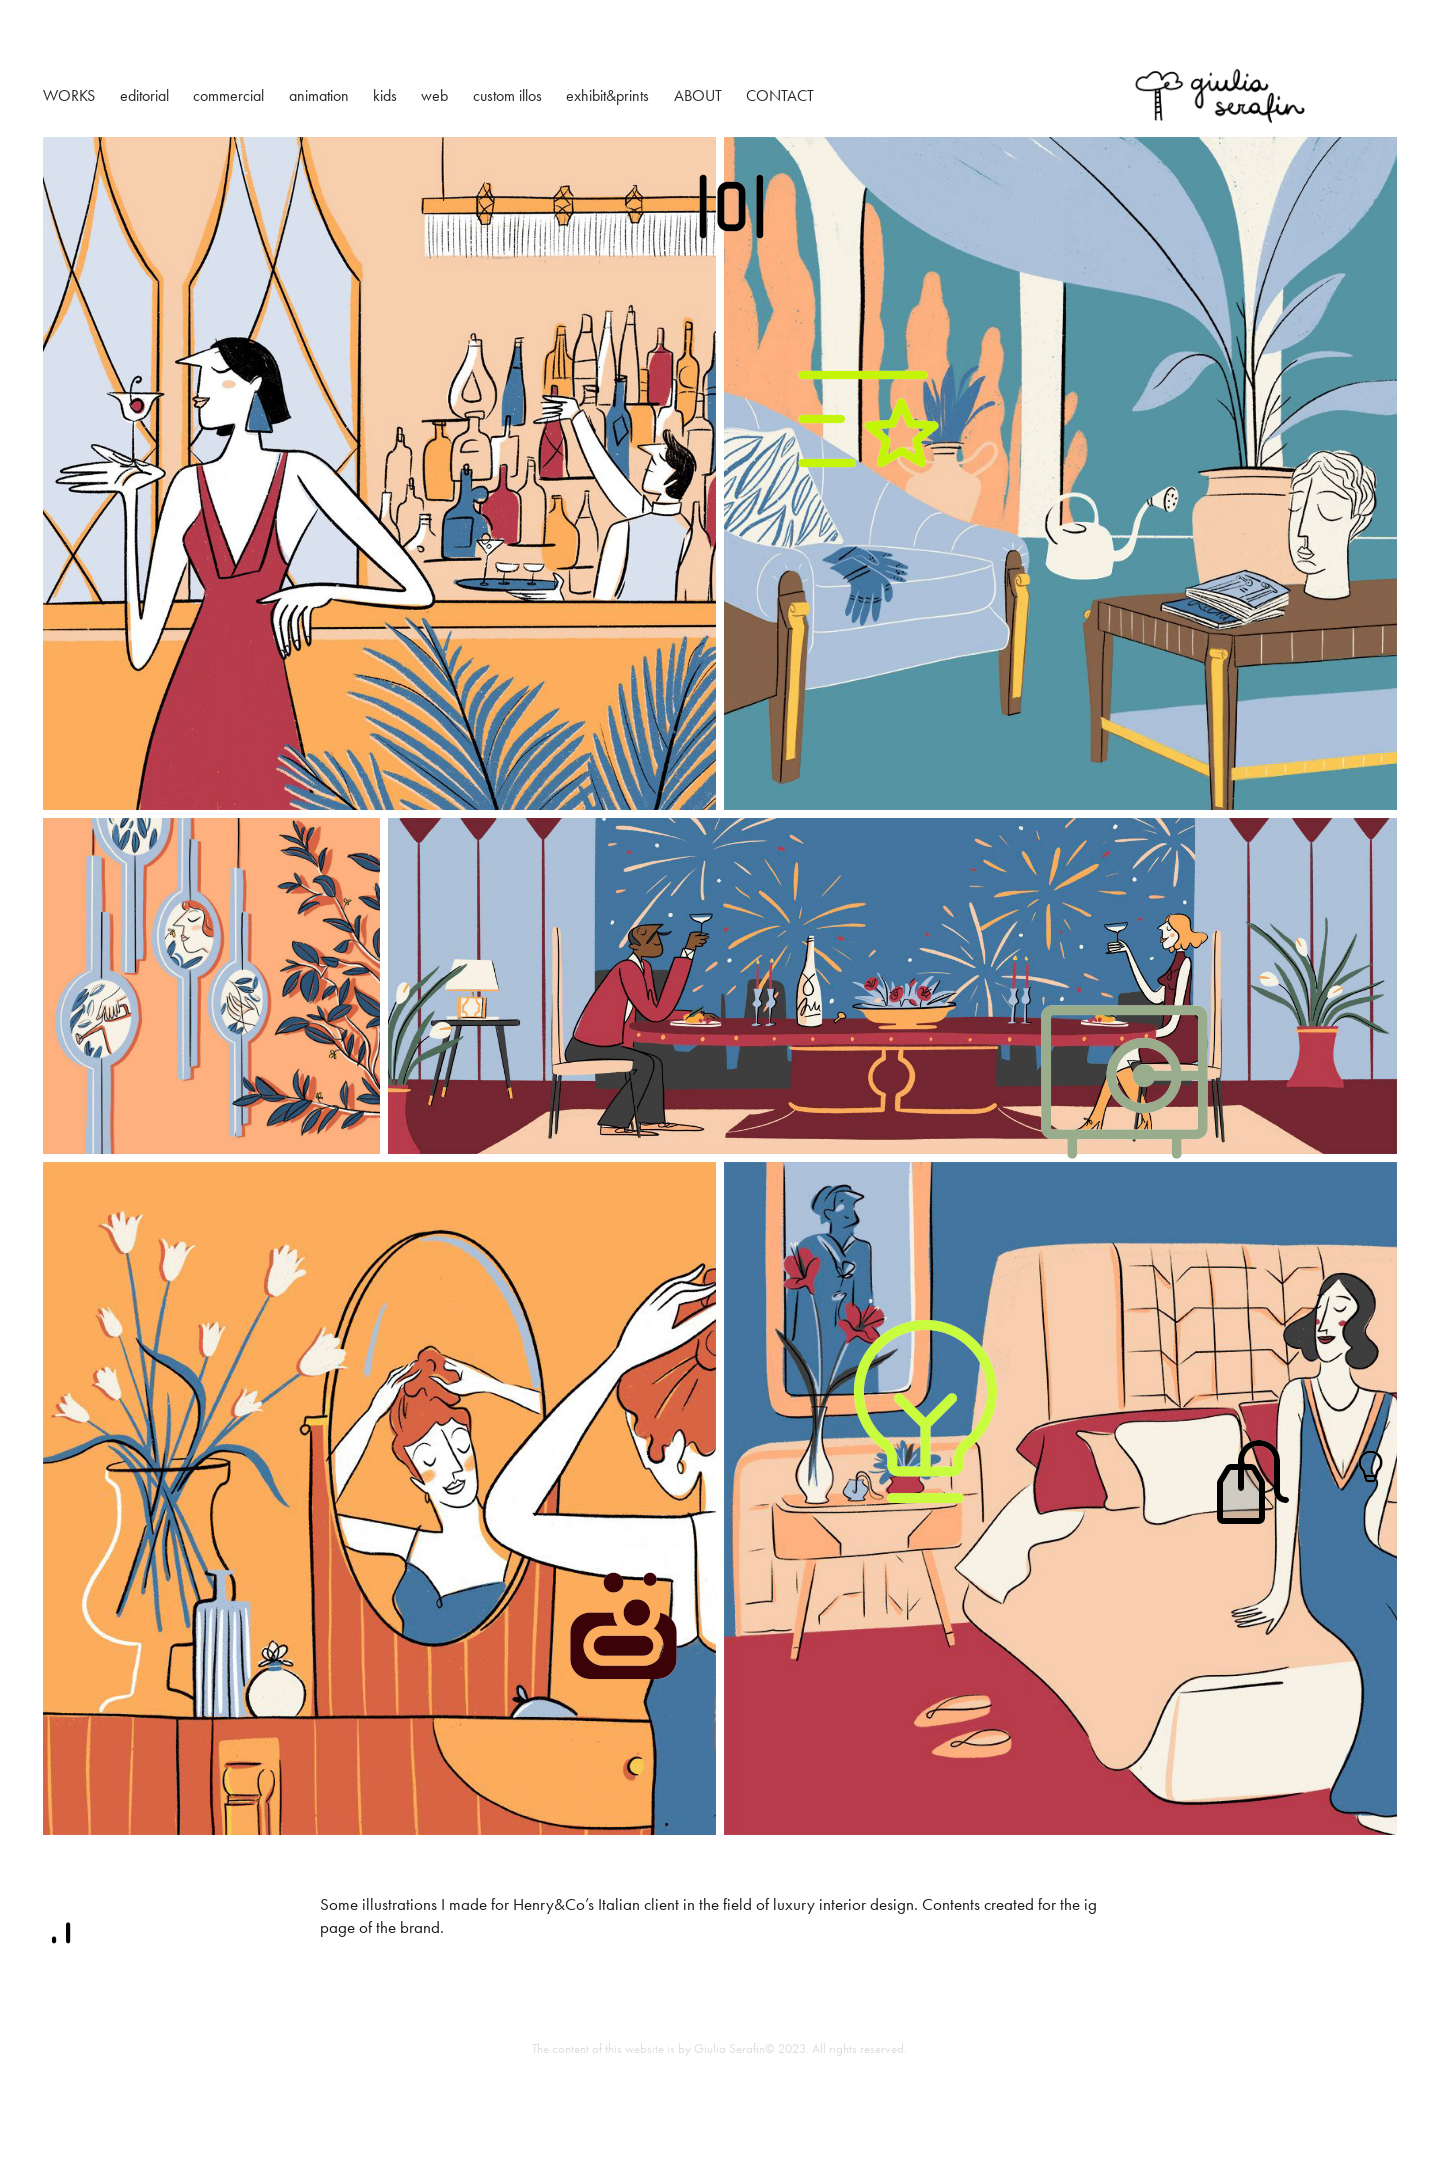  Describe the element at coordinates (863, 419) in the screenshot. I see `view your favorites list` at that location.